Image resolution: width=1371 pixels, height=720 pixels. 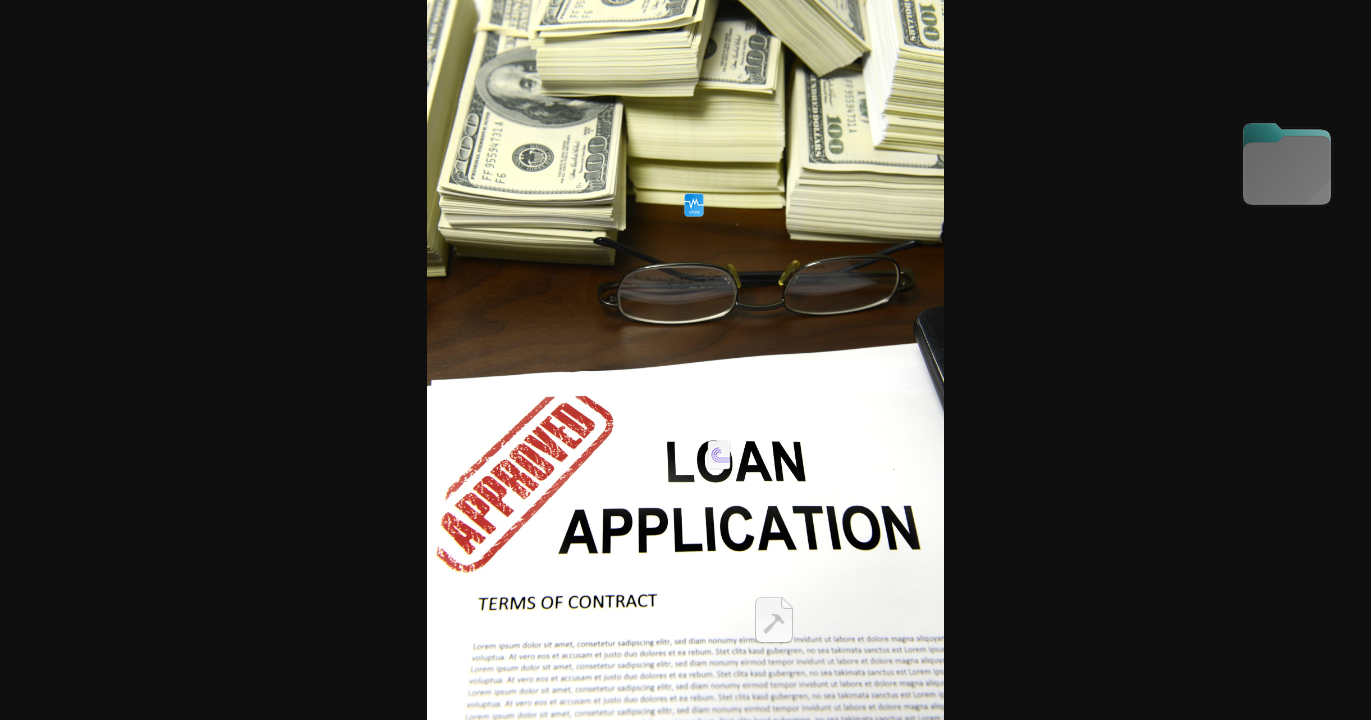 What do you see at coordinates (694, 205) in the screenshot?
I see `virtualbox virtual machine configuration file` at bounding box center [694, 205].